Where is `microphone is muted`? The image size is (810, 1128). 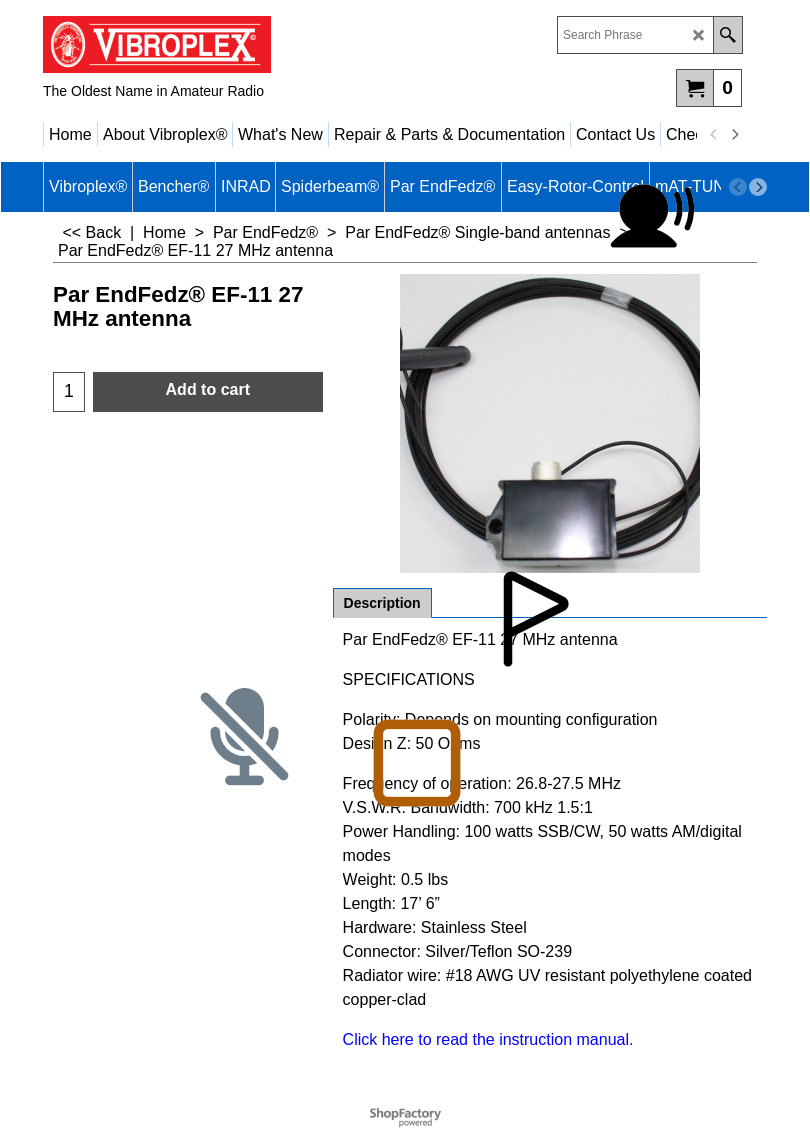 microphone is muted is located at coordinates (244, 736).